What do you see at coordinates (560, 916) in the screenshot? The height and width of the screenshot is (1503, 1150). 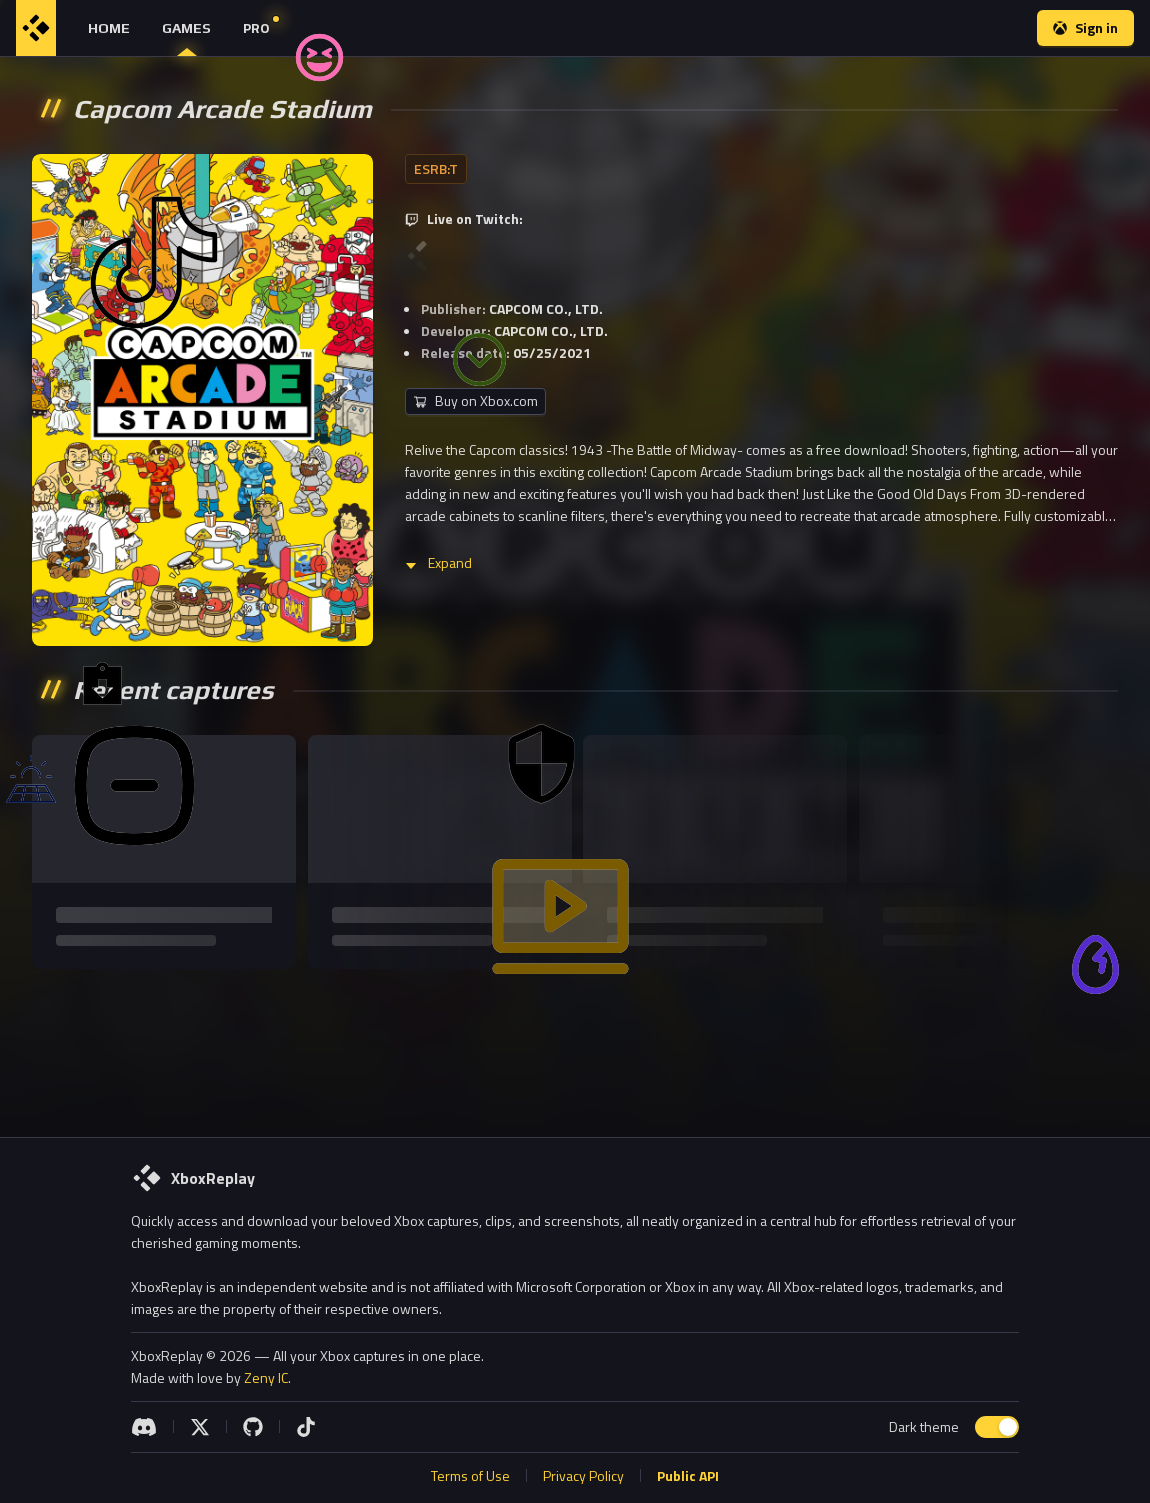 I see `play or watch a video` at bounding box center [560, 916].